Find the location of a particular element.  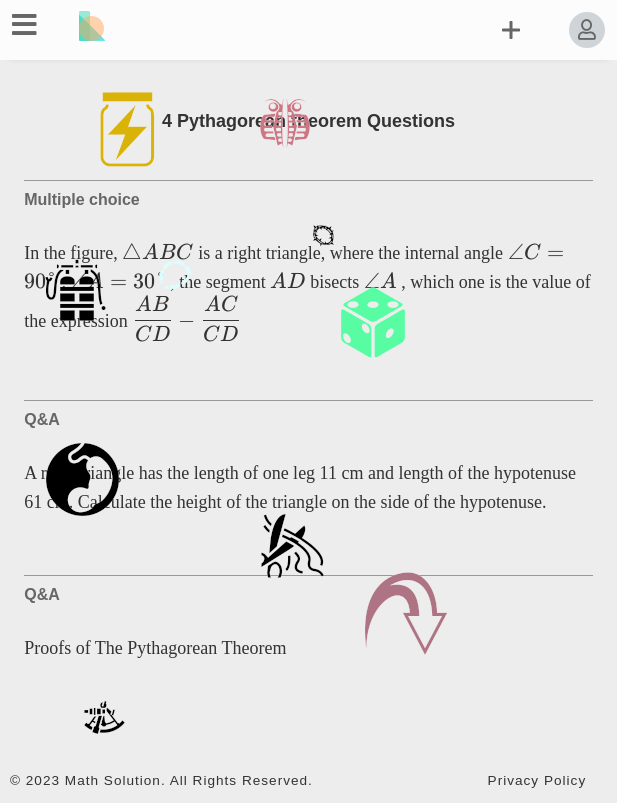

undo or revert last action is located at coordinates (405, 613).